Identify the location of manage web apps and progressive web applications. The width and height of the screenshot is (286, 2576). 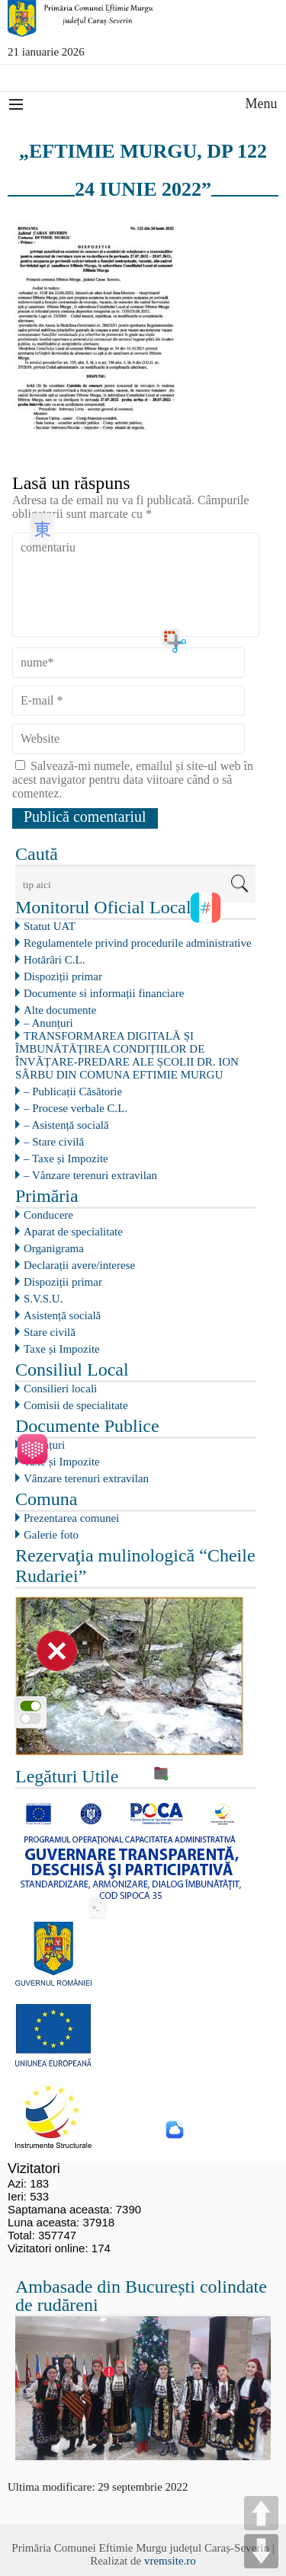
(175, 2130).